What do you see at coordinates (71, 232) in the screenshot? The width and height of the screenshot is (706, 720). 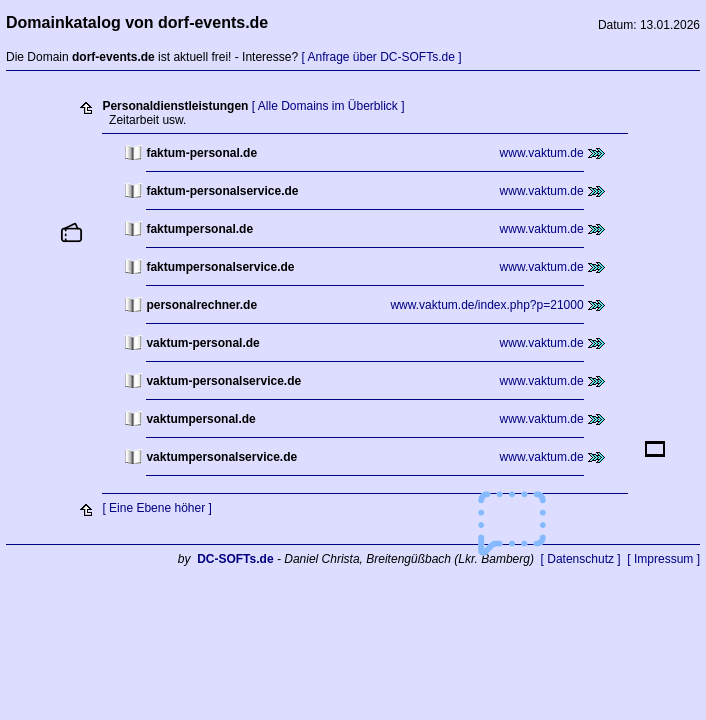 I see `view your tickets` at bounding box center [71, 232].